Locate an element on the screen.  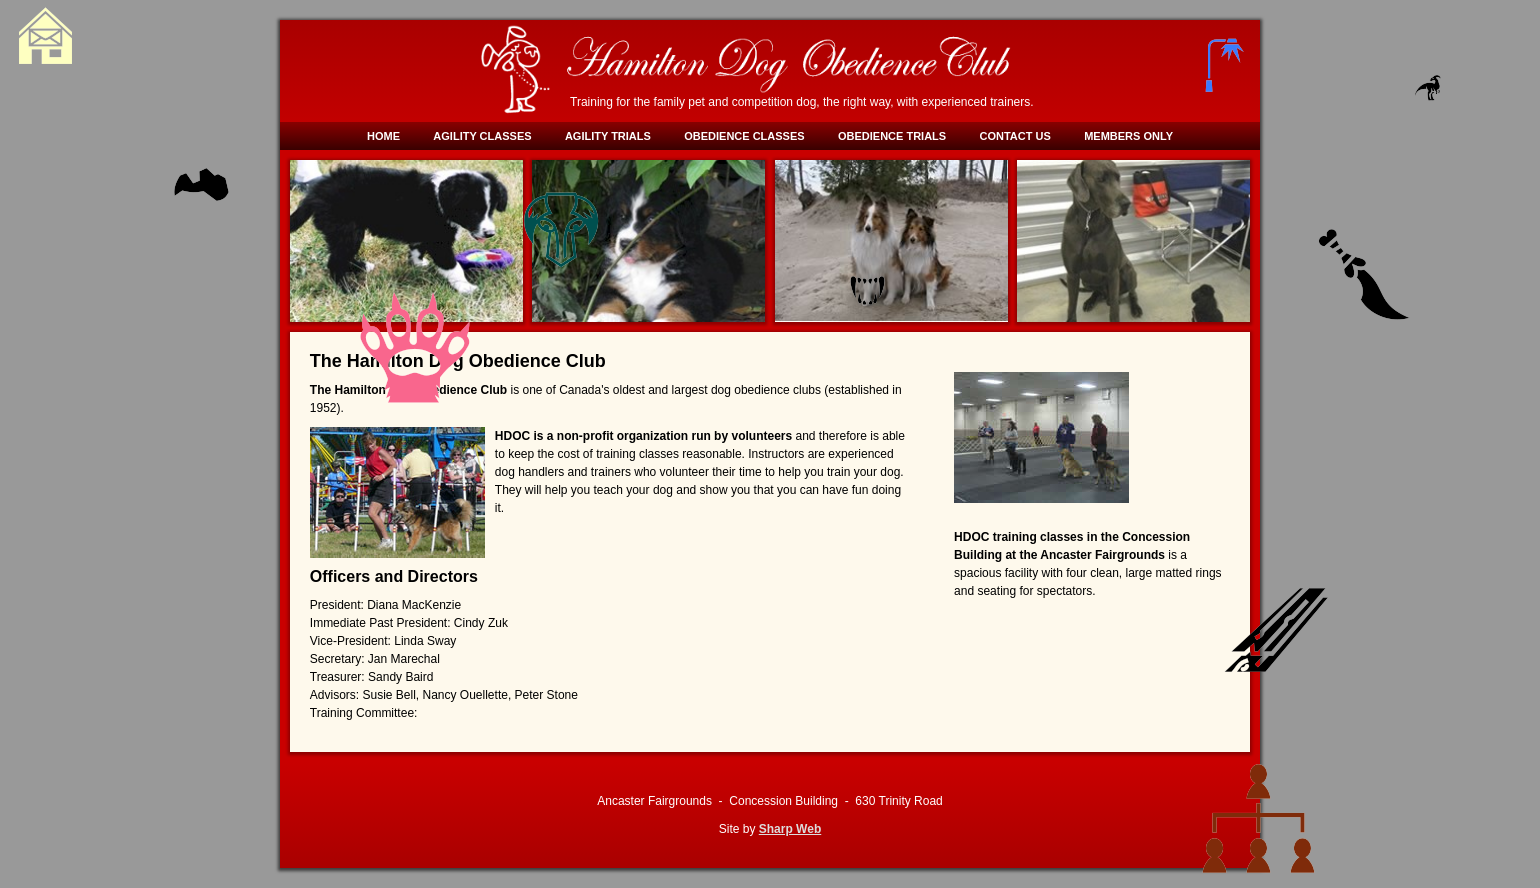
select latvia as your country or region is located at coordinates (201, 184).